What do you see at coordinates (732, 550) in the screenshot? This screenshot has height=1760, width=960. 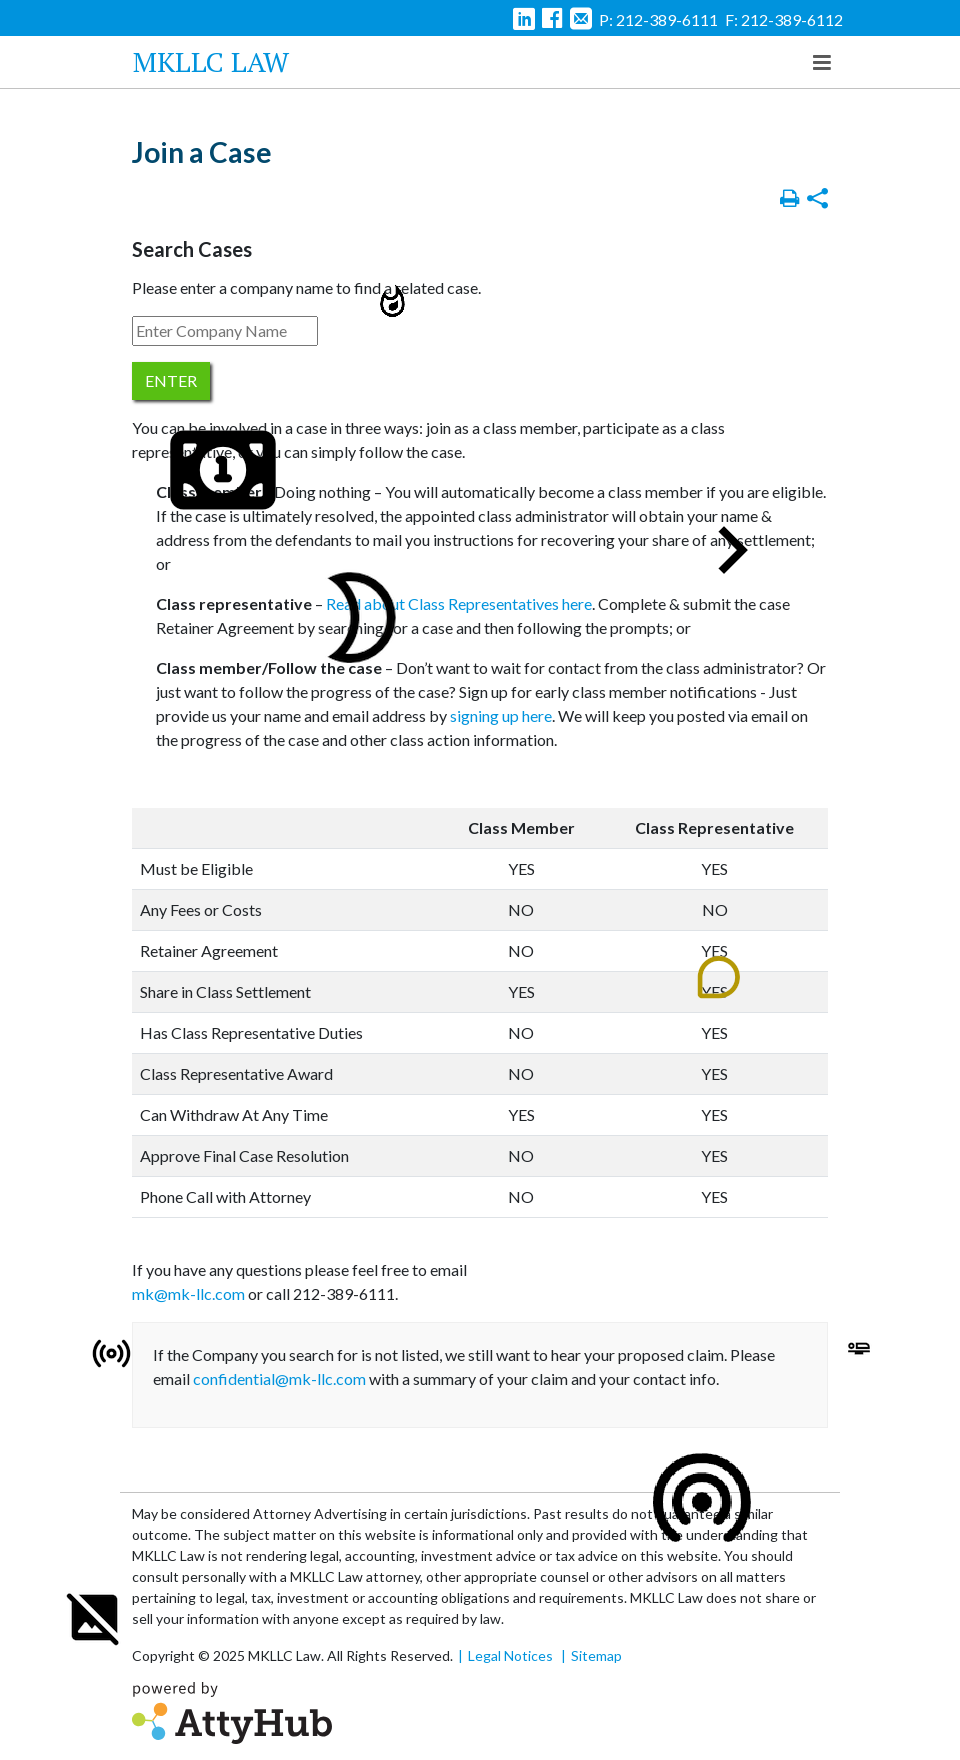 I see `go to next item or page` at bounding box center [732, 550].